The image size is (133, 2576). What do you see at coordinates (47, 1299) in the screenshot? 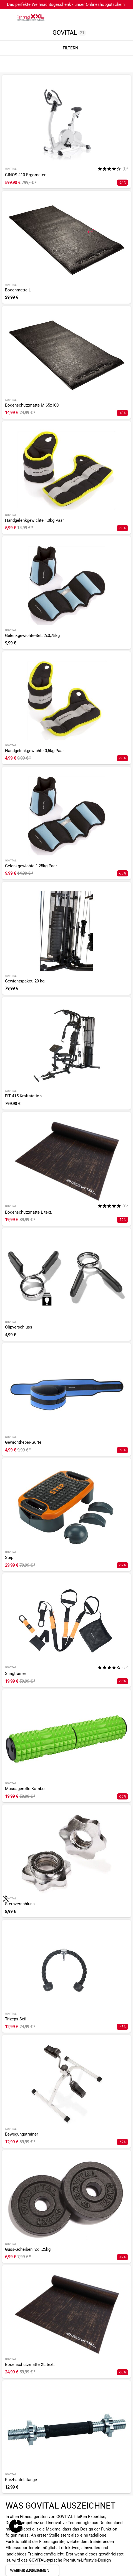
I see `run batch predictions or bulk AI processing` at bounding box center [47, 1299].